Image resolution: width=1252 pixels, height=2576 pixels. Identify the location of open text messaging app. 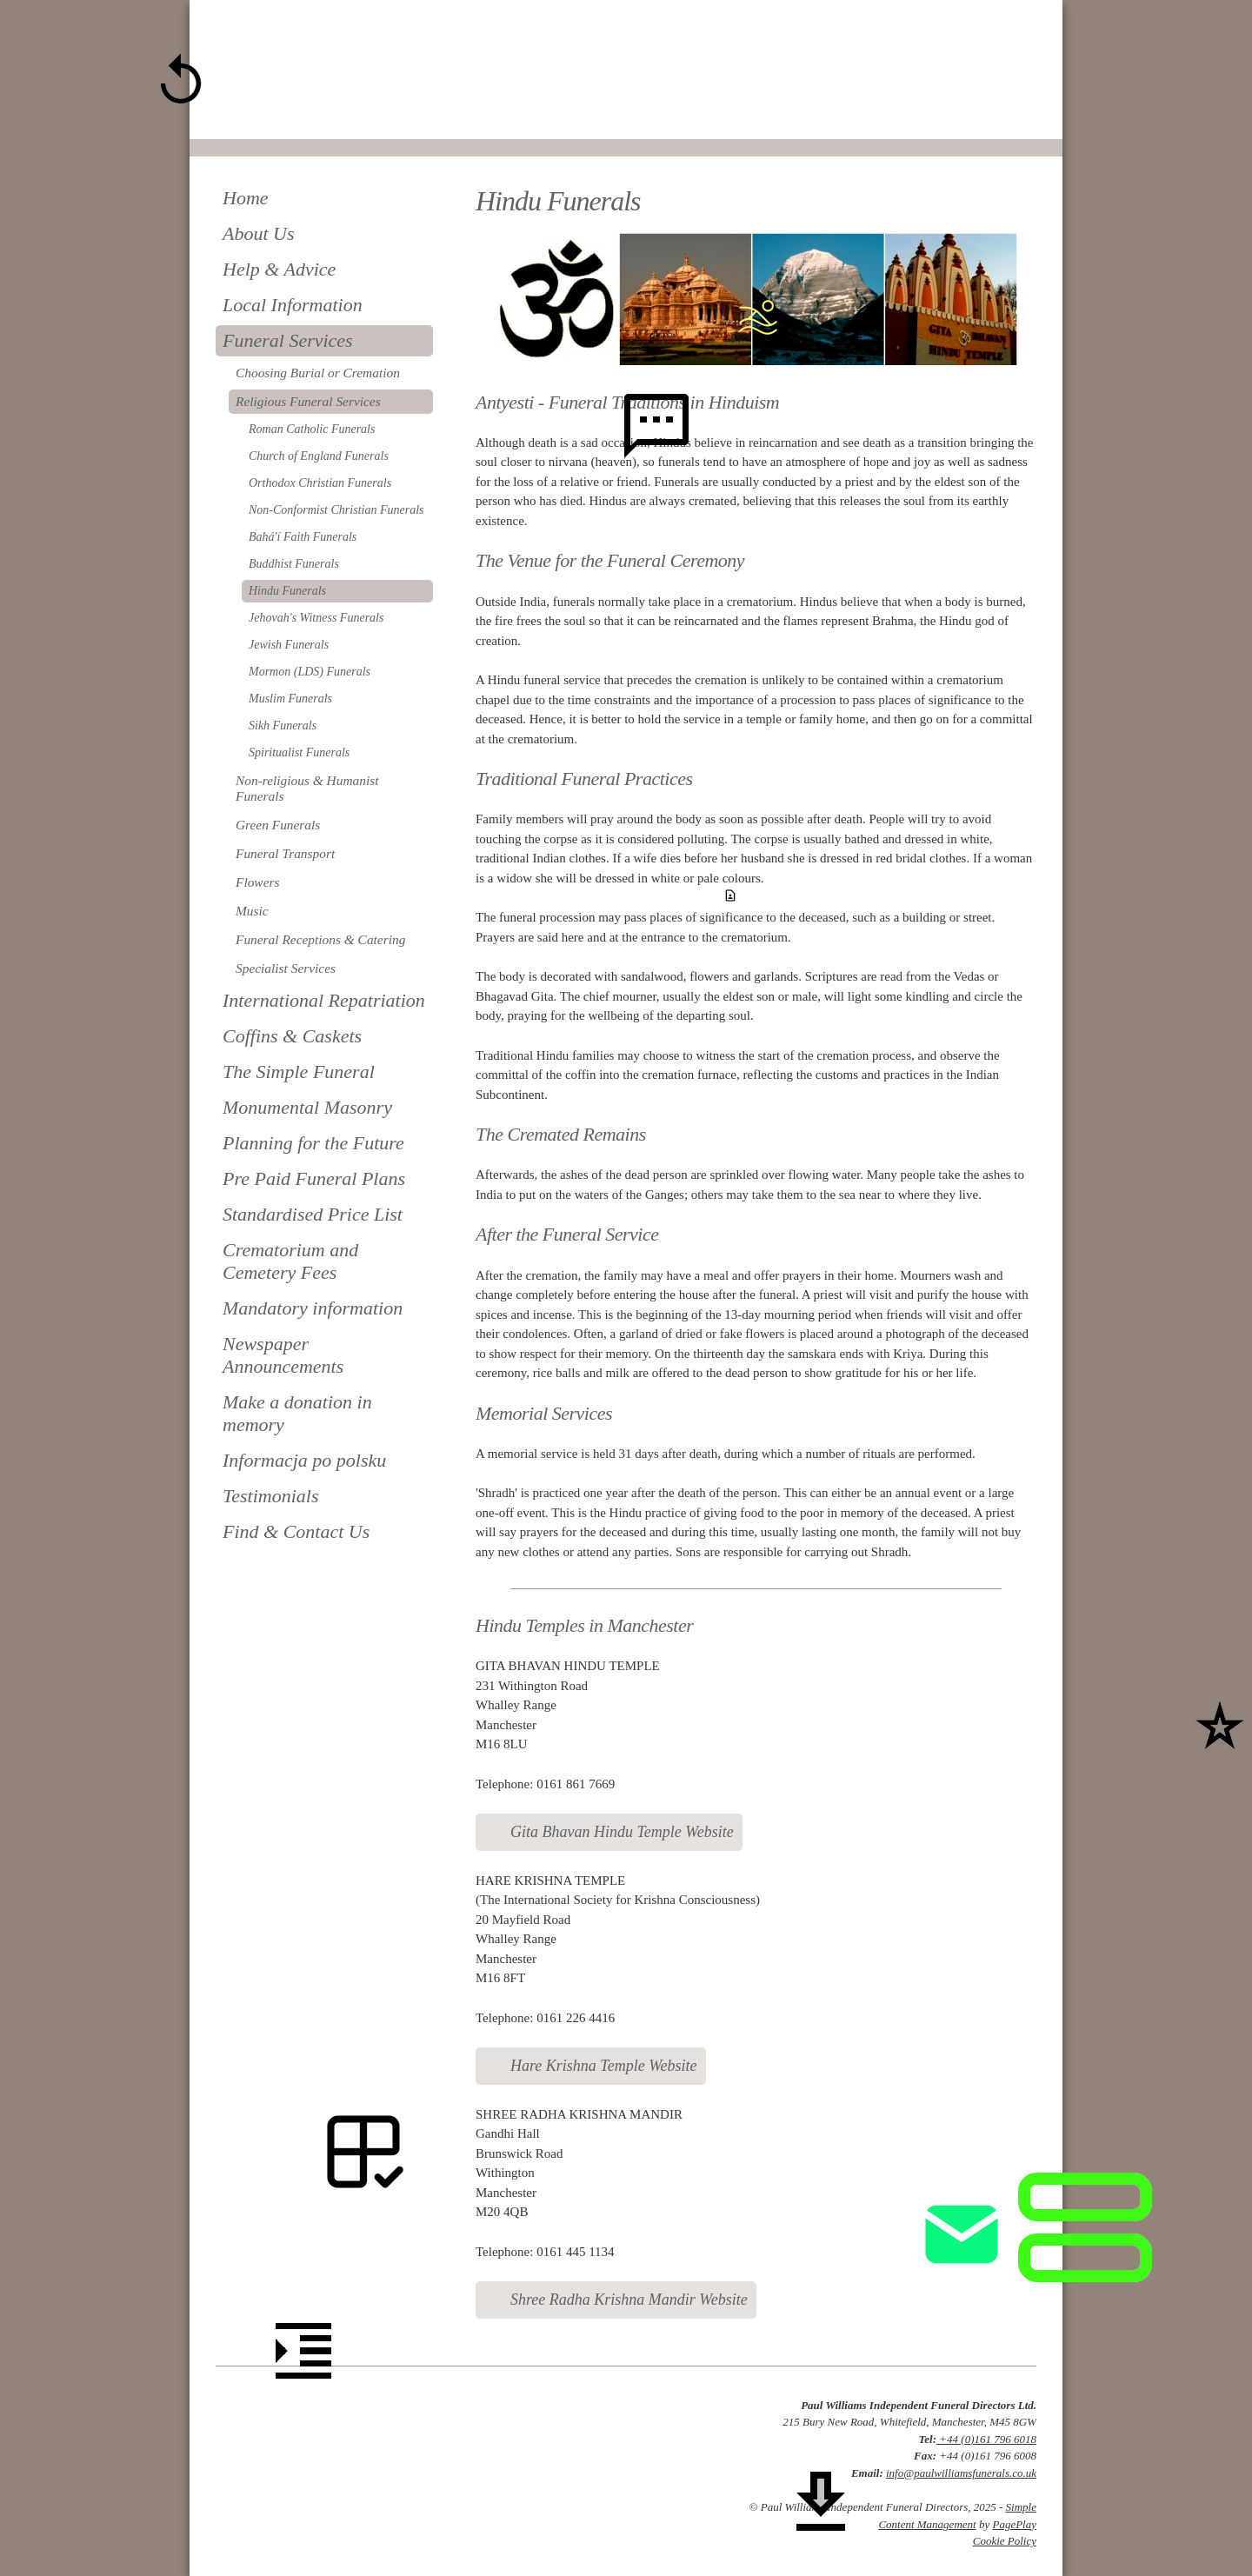
(656, 426).